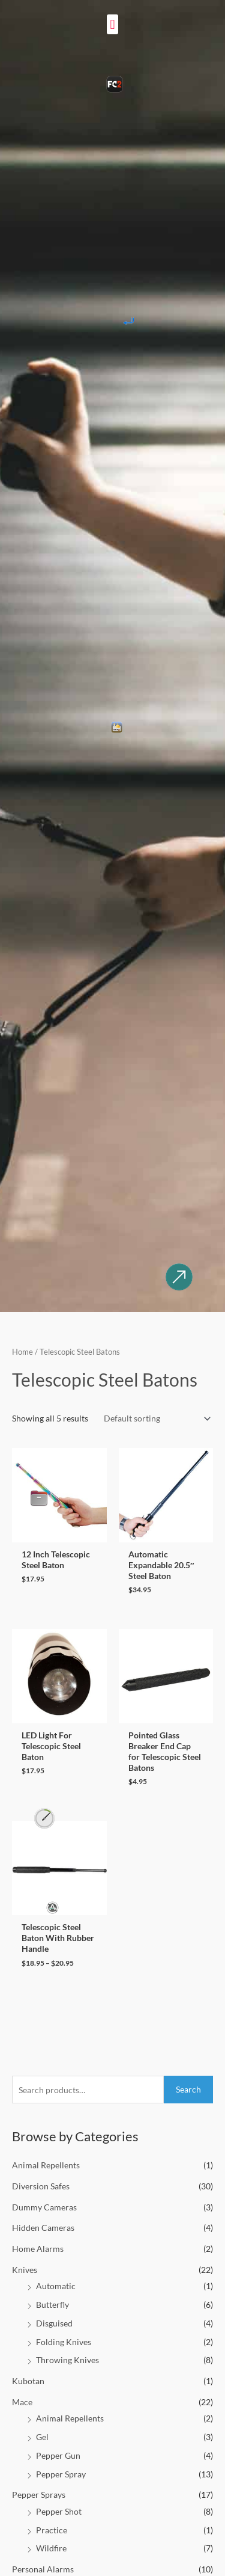 Image resolution: width=225 pixels, height=2576 pixels. Describe the element at coordinates (179, 1277) in the screenshot. I see `indicates a symbolic link or shortcut to another file` at that location.